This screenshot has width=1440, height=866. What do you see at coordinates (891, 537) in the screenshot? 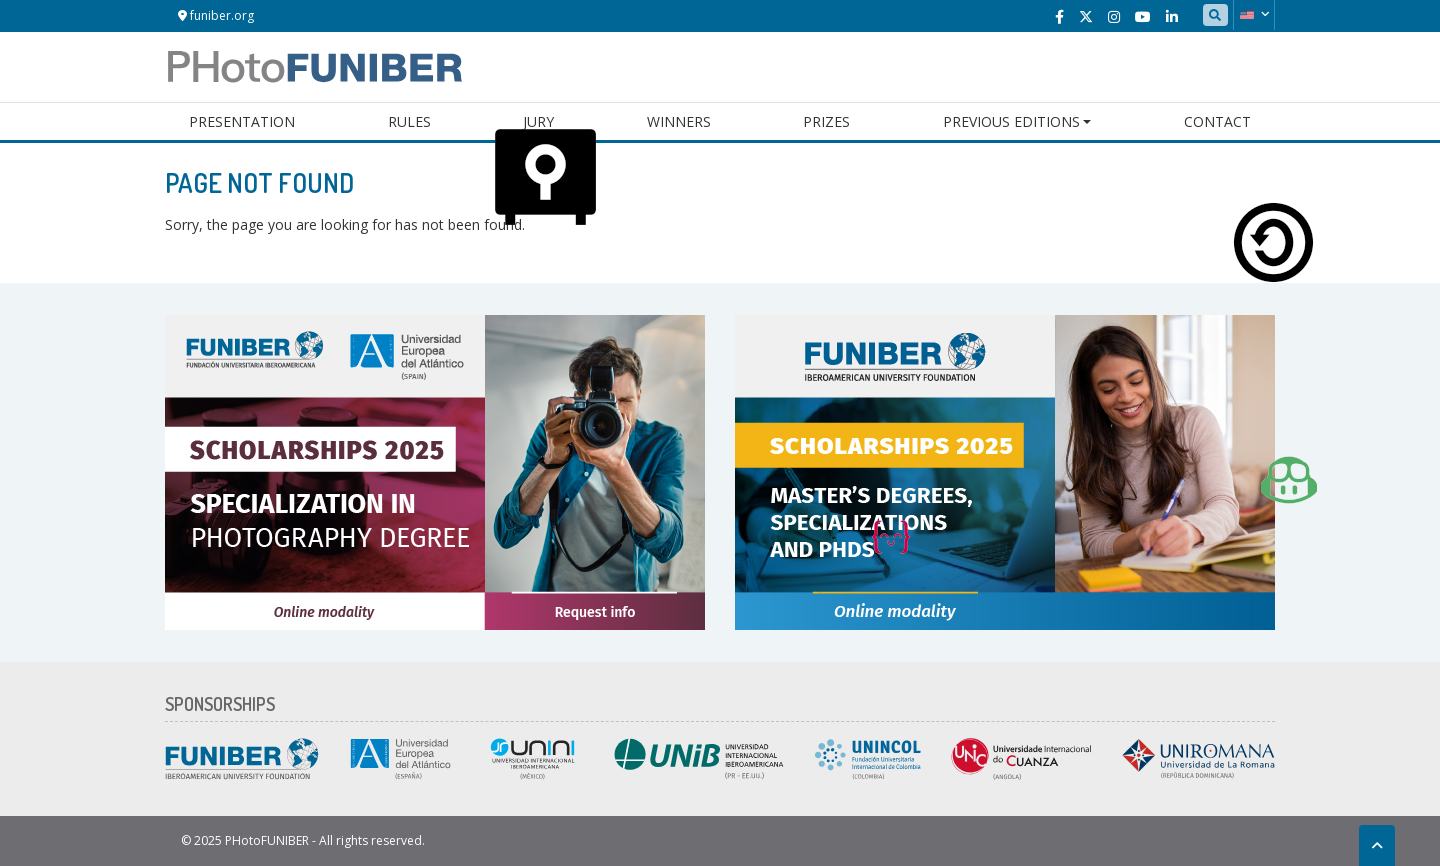
I see `visit exercism coding practice platform` at bounding box center [891, 537].